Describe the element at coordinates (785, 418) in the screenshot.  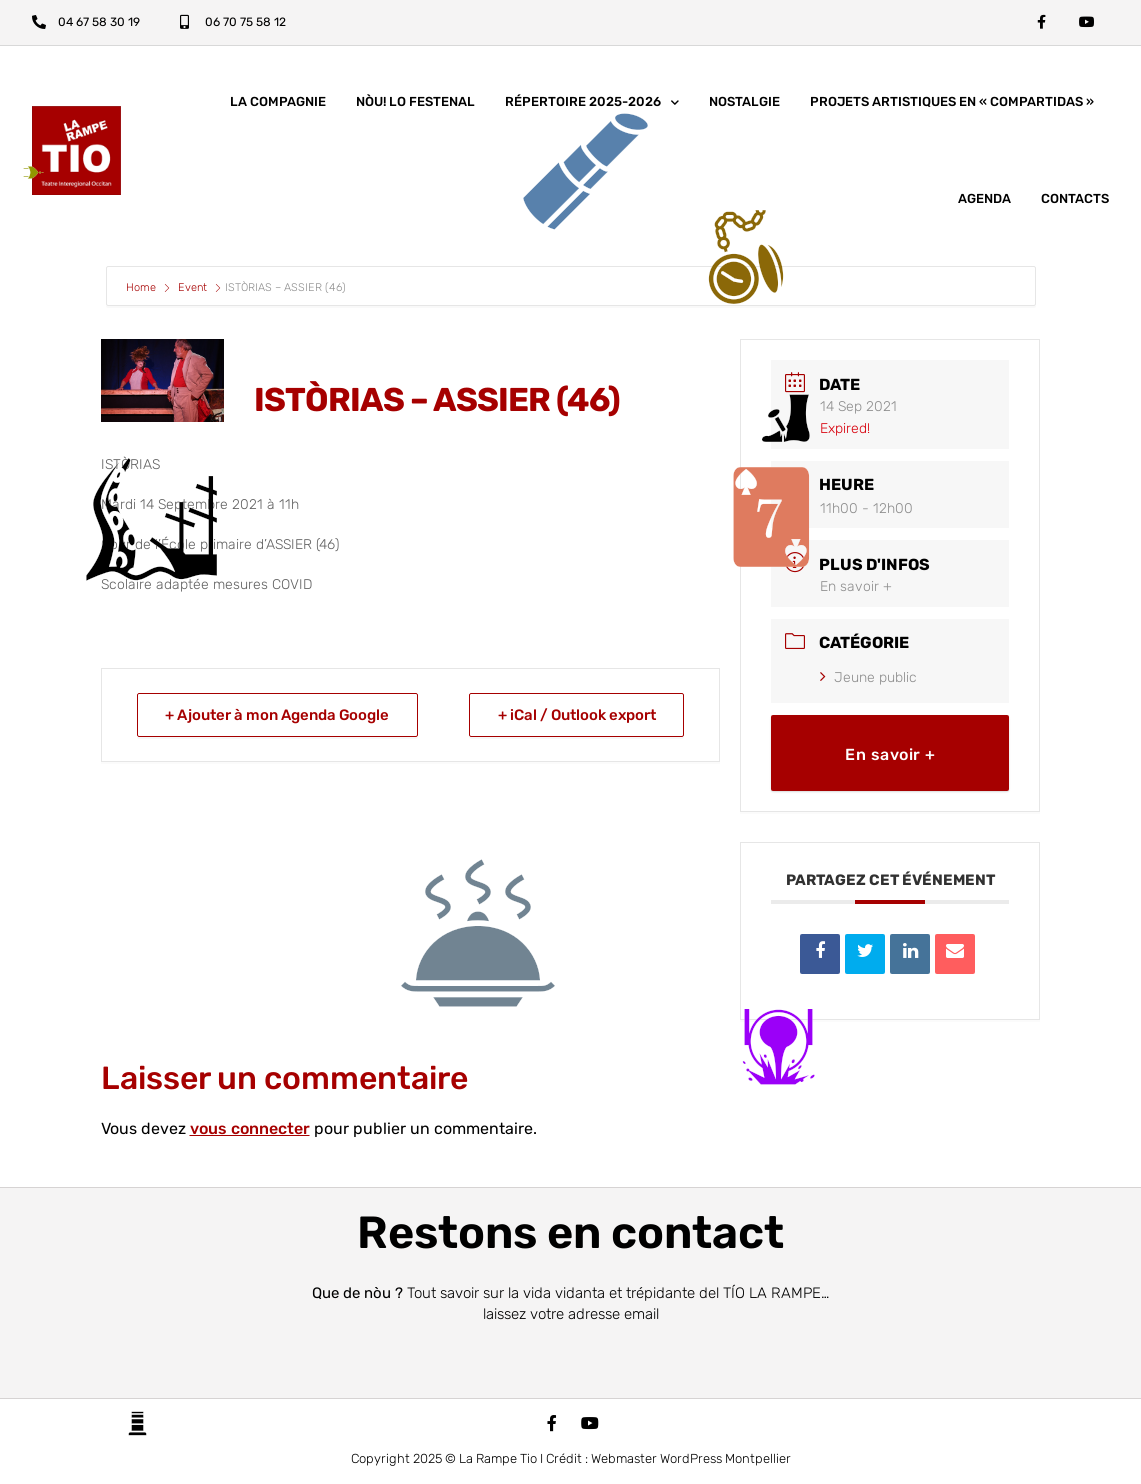
I see `indicates a foot injury or wound status` at that location.